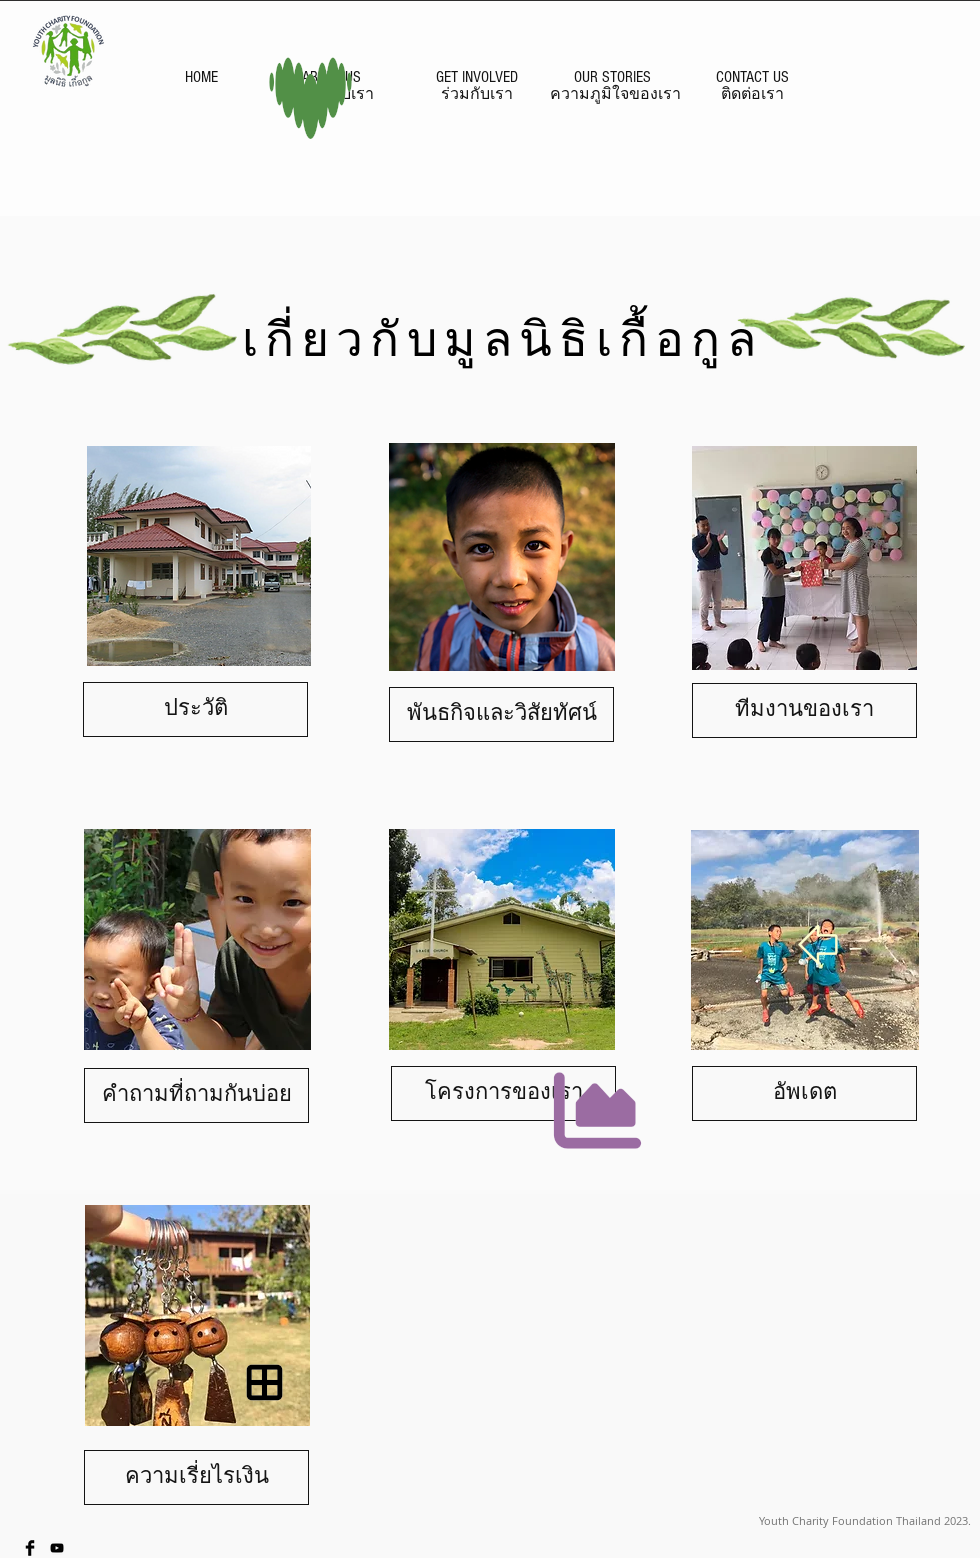 The height and width of the screenshot is (1558, 980). What do you see at coordinates (264, 1382) in the screenshot?
I see `switch to grid view` at bounding box center [264, 1382].